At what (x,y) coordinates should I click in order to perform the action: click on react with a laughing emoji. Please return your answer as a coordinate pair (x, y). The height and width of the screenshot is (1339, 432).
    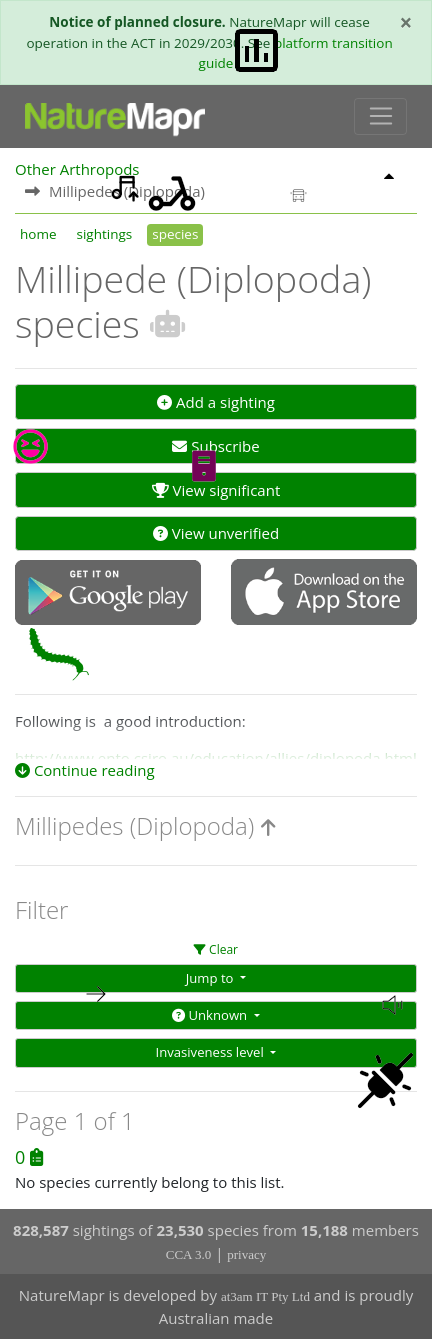
    Looking at the image, I should click on (30, 446).